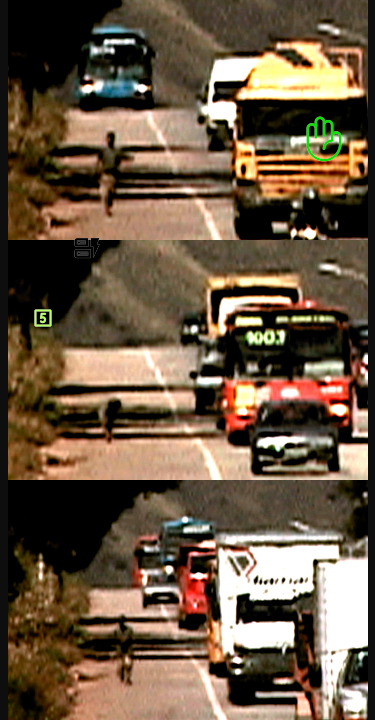 This screenshot has width=375, height=720. What do you see at coordinates (43, 318) in the screenshot?
I see `indicates step 5 in a numbered process` at bounding box center [43, 318].